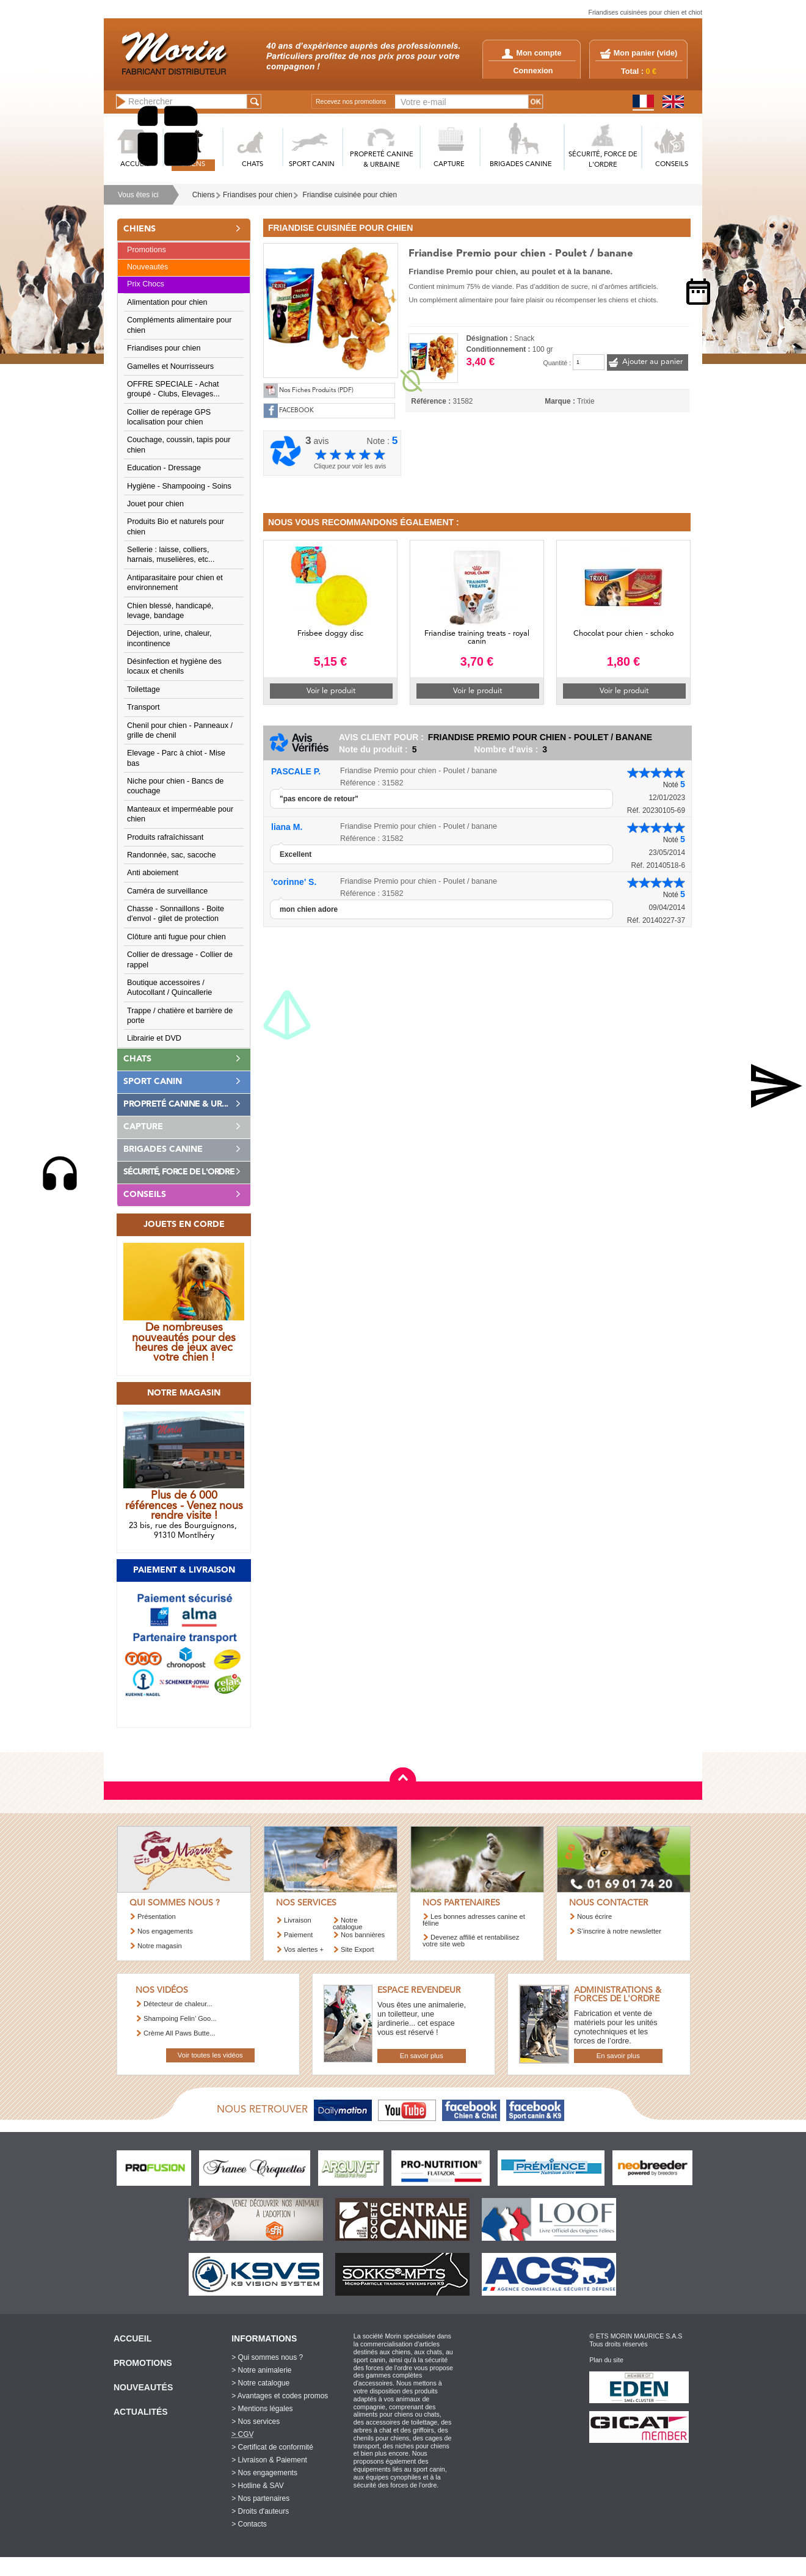 The image size is (806, 2576). I want to click on indicates egg-free or no eggs, so click(411, 380).